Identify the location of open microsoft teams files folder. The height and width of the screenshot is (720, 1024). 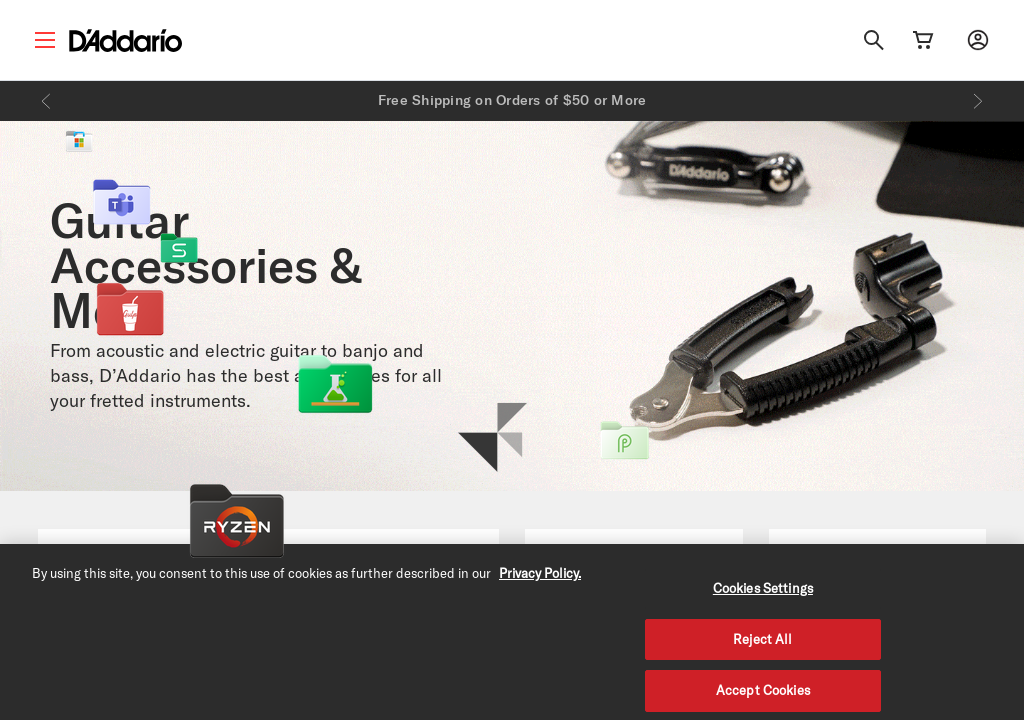
(121, 203).